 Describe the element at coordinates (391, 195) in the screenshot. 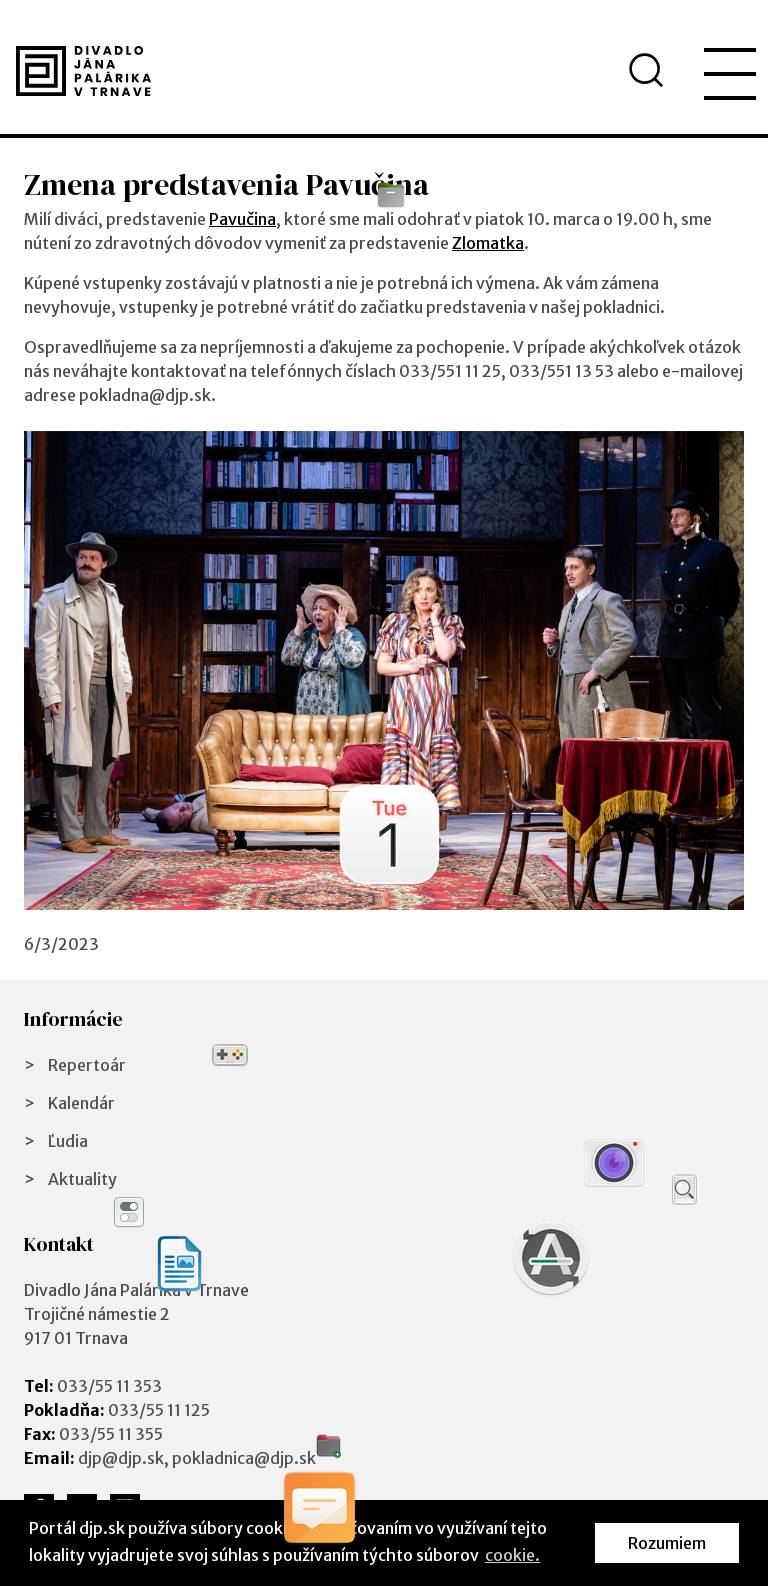

I see `open the file manager application` at that location.